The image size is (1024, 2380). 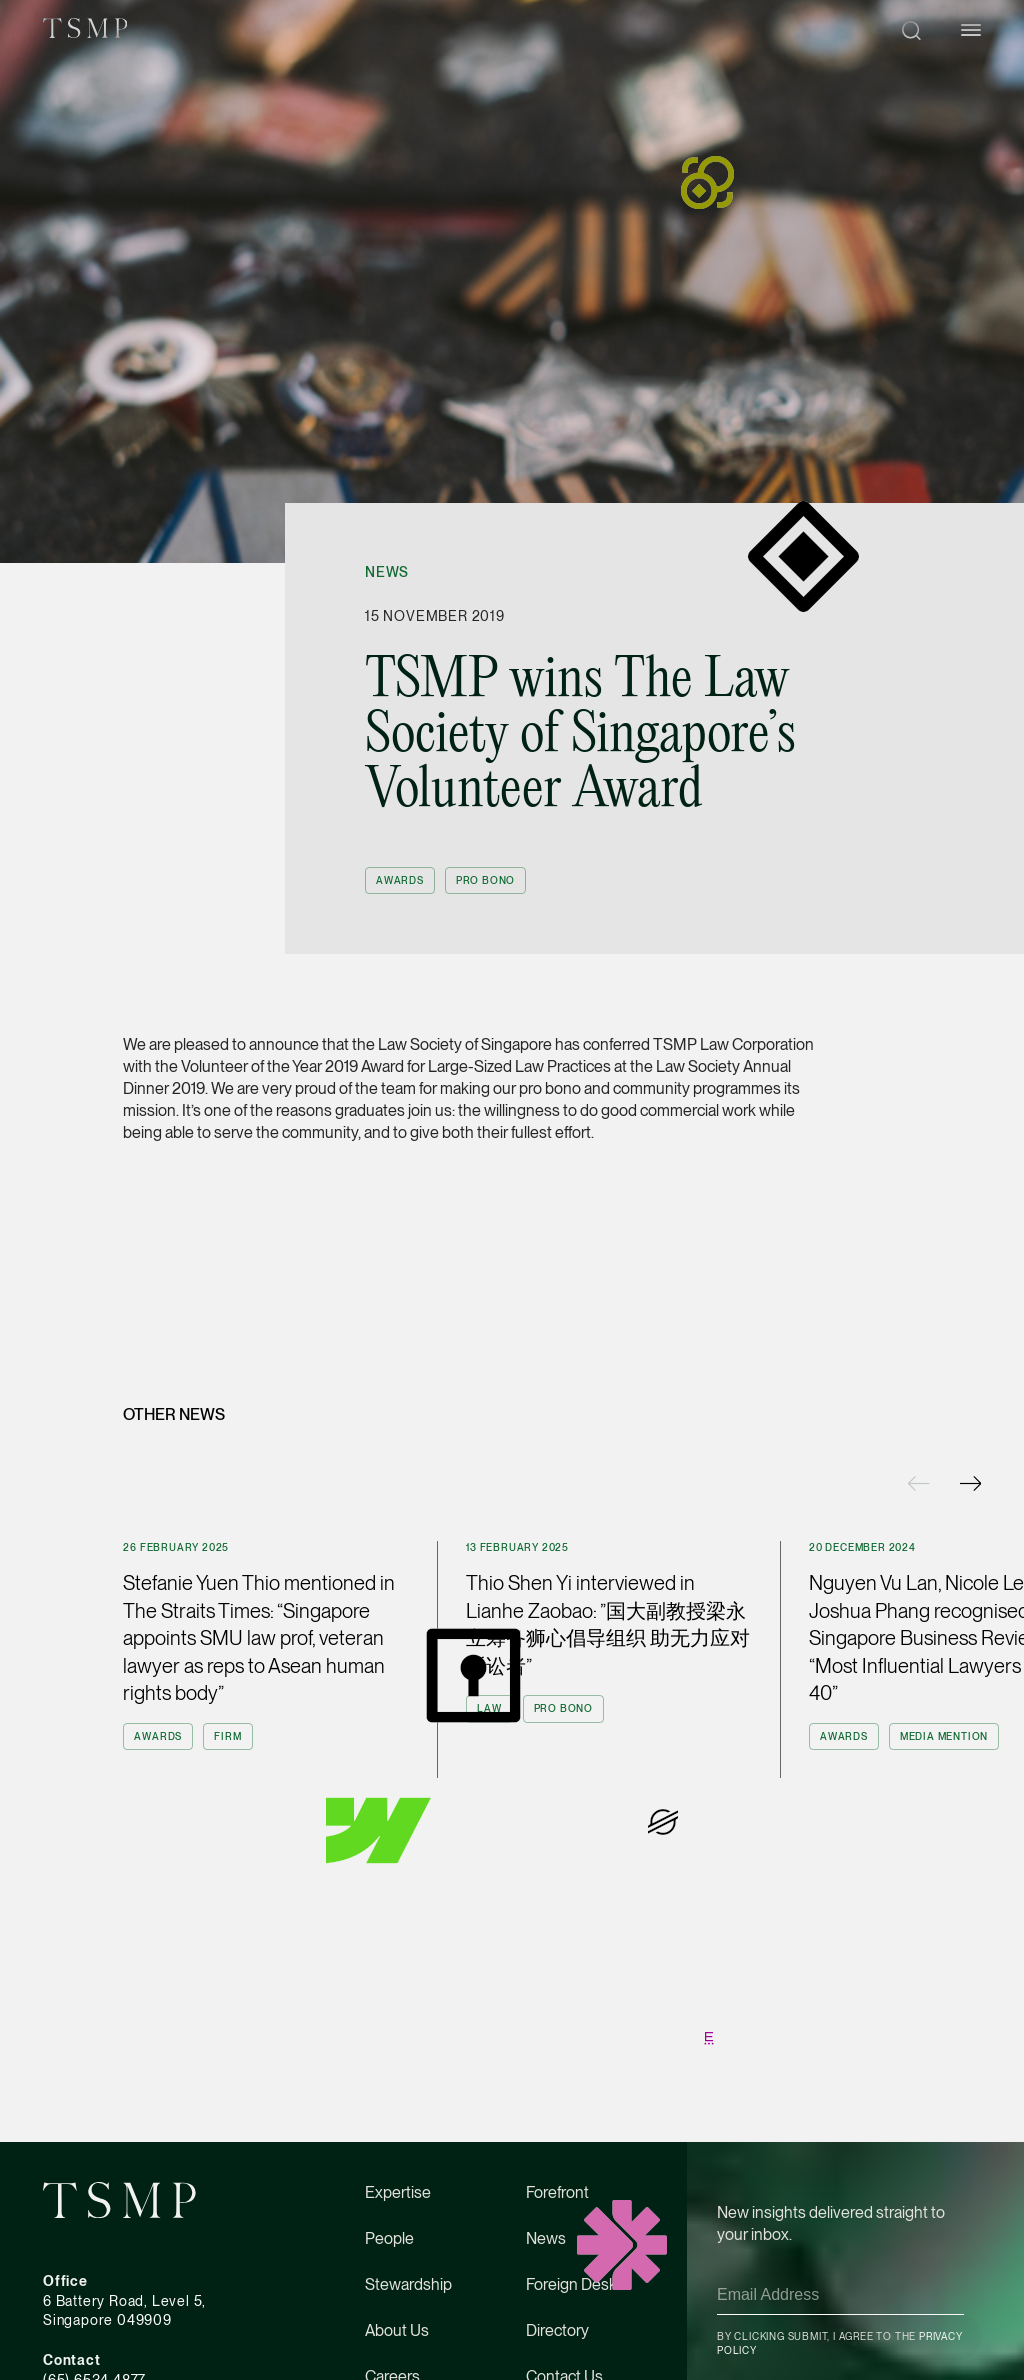 I want to click on apply emphasis formatting to selected text, so click(x=709, y=2038).